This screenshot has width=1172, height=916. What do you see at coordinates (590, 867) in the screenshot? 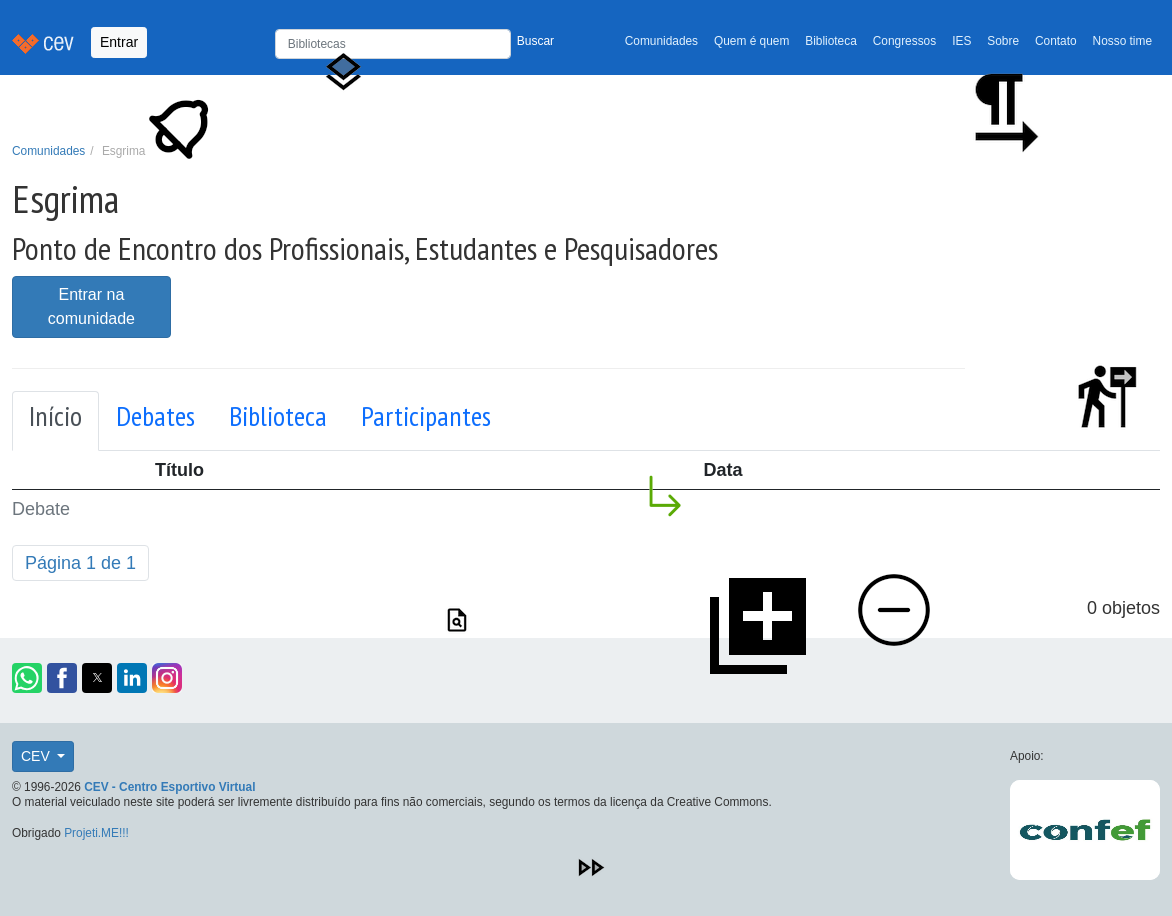
I see `skip forward in media playback` at bounding box center [590, 867].